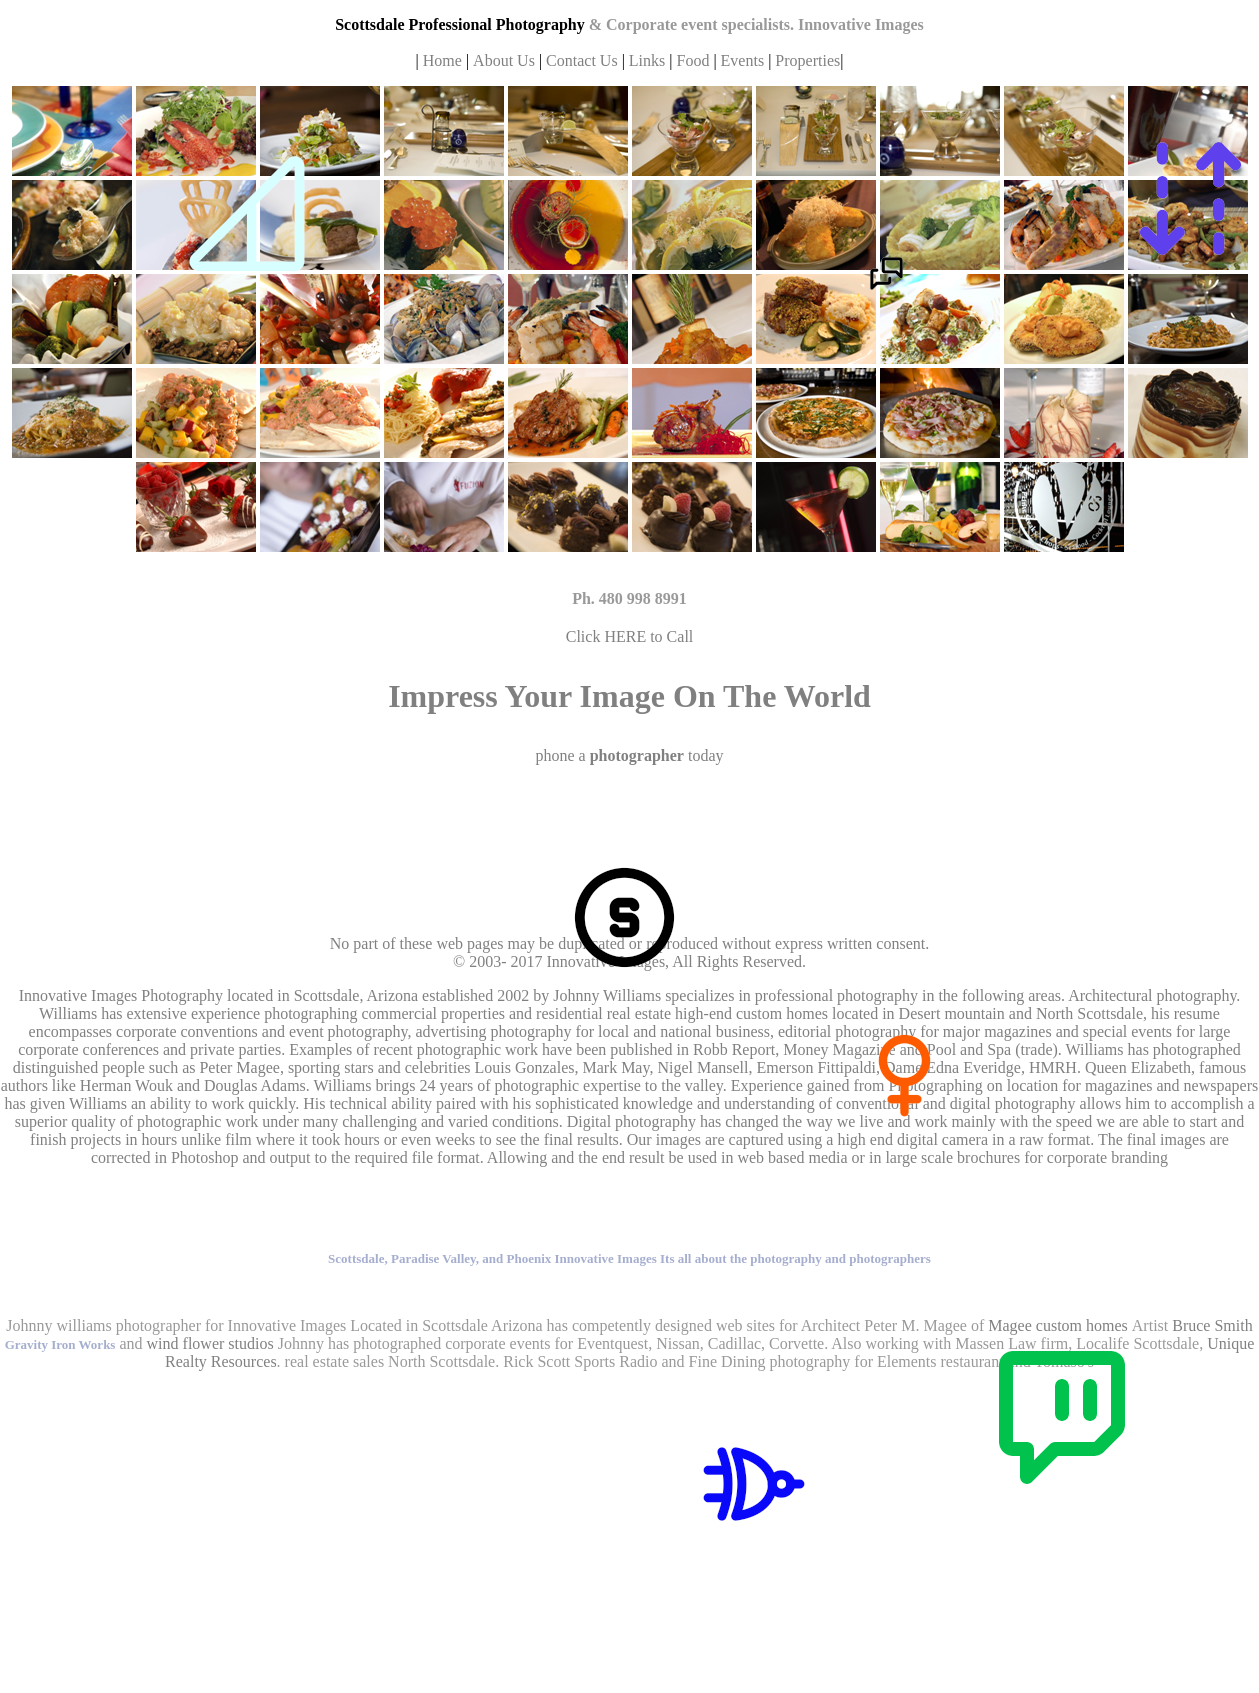 The height and width of the screenshot is (1693, 1259). Describe the element at coordinates (754, 1484) in the screenshot. I see `xnor logic gate symbol for circuit design` at that location.